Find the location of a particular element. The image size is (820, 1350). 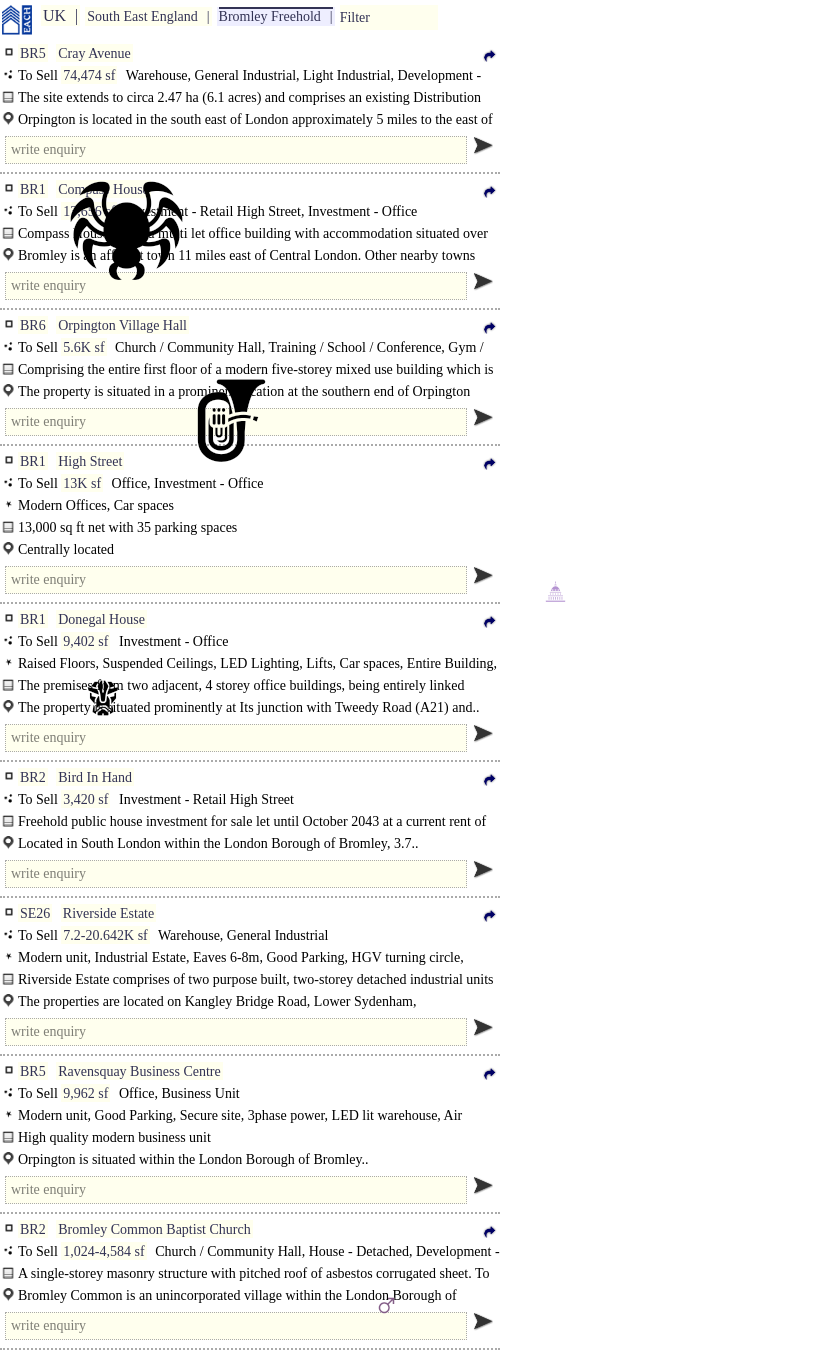

select mech or robot character is located at coordinates (103, 698).